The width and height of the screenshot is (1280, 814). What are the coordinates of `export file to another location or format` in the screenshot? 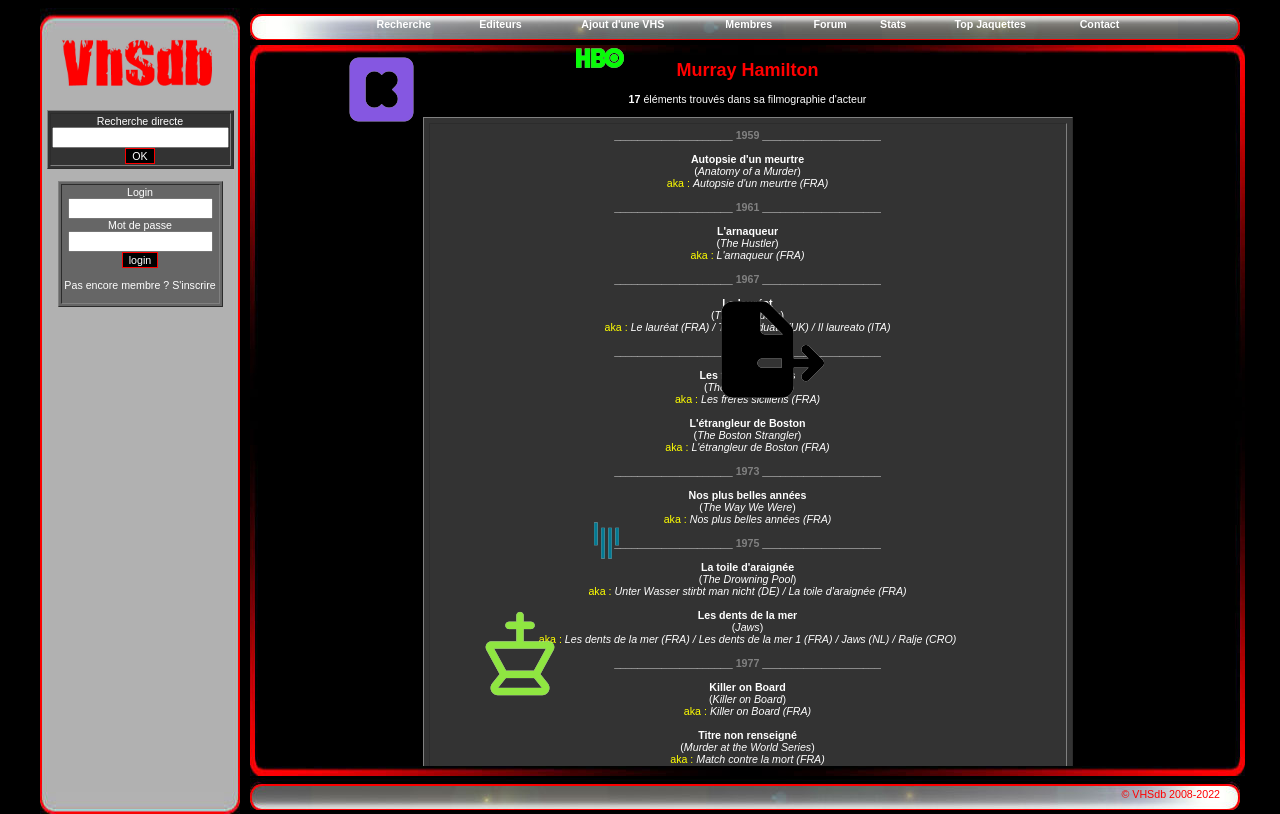 It's located at (769, 349).